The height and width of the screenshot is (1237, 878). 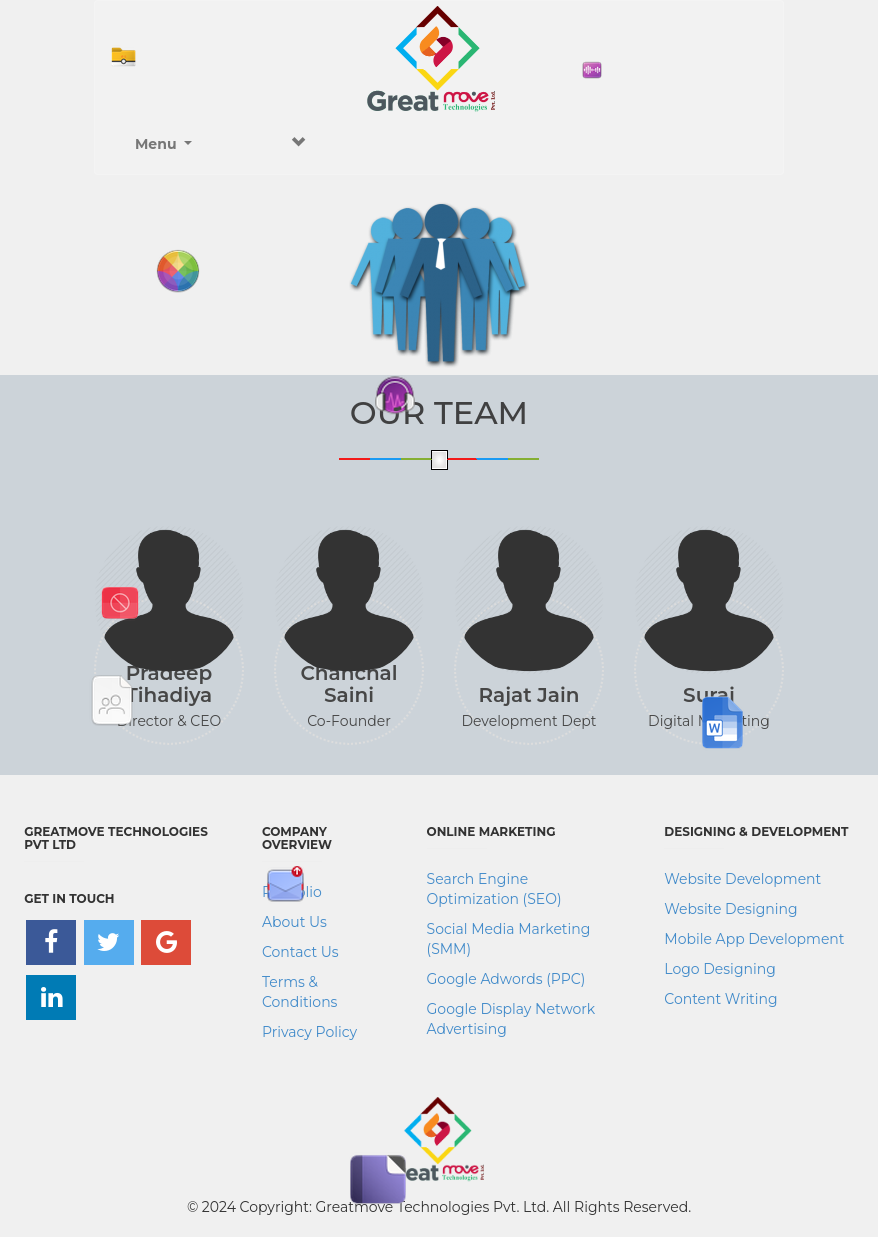 What do you see at coordinates (120, 602) in the screenshot?
I see `indicates image failed to load` at bounding box center [120, 602].